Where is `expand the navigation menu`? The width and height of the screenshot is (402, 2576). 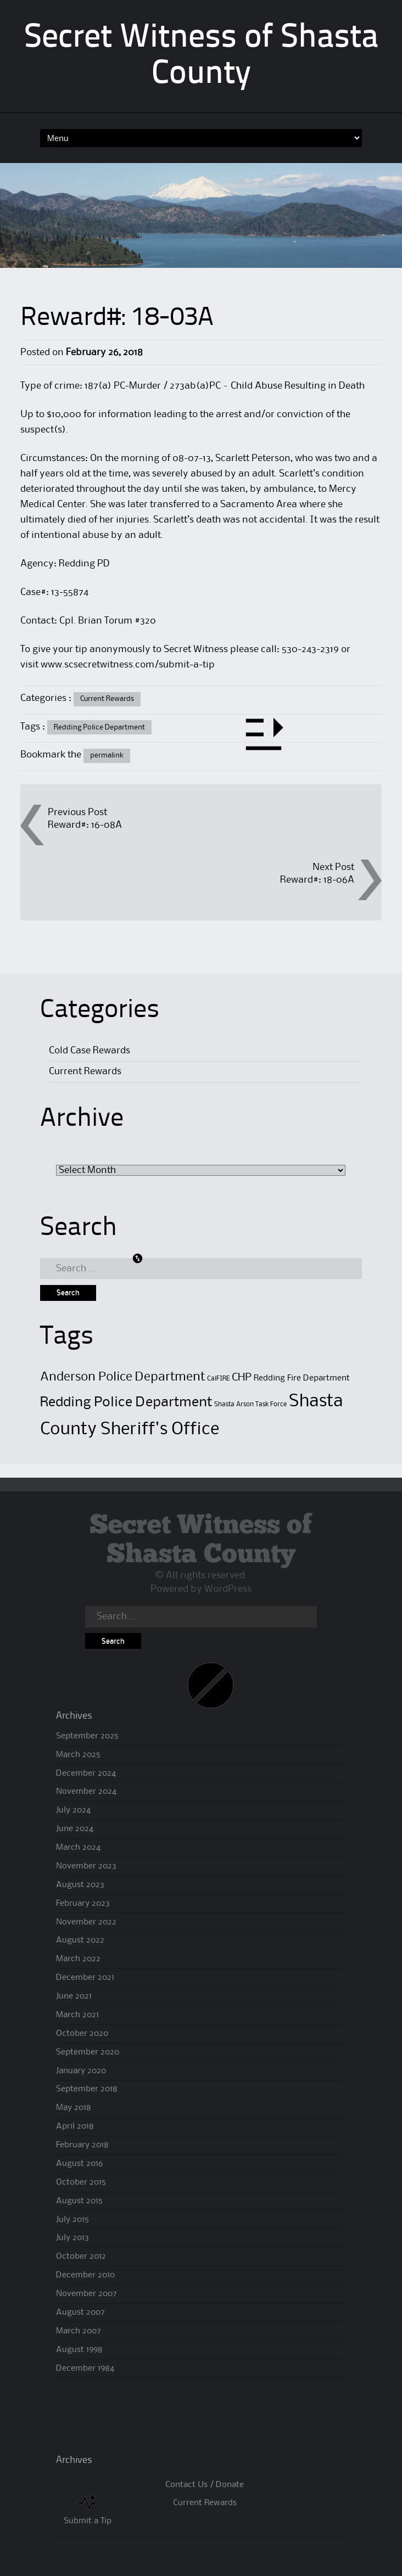 expand the navigation menu is located at coordinates (264, 734).